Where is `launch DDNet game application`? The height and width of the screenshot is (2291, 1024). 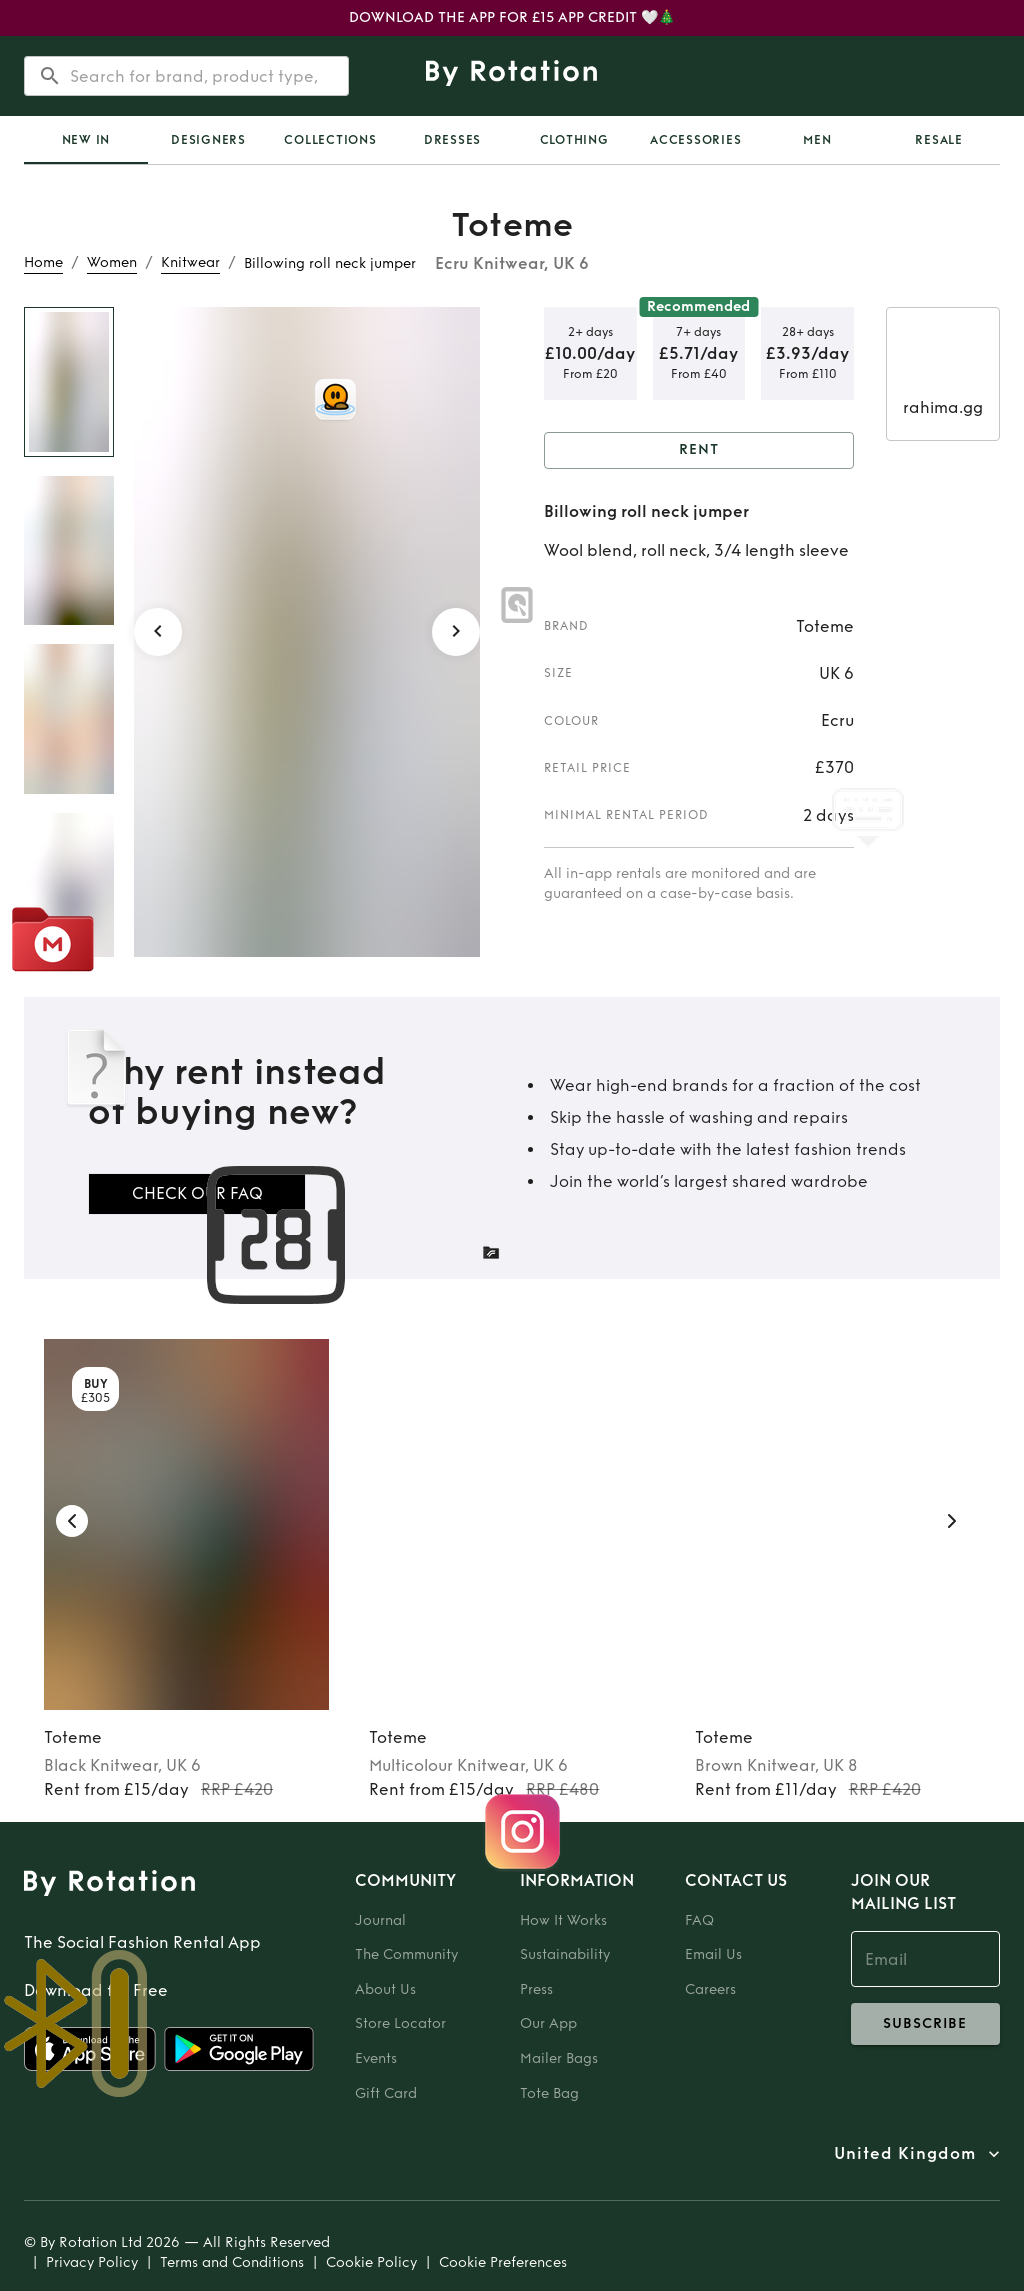 launch DDNet game application is located at coordinates (335, 399).